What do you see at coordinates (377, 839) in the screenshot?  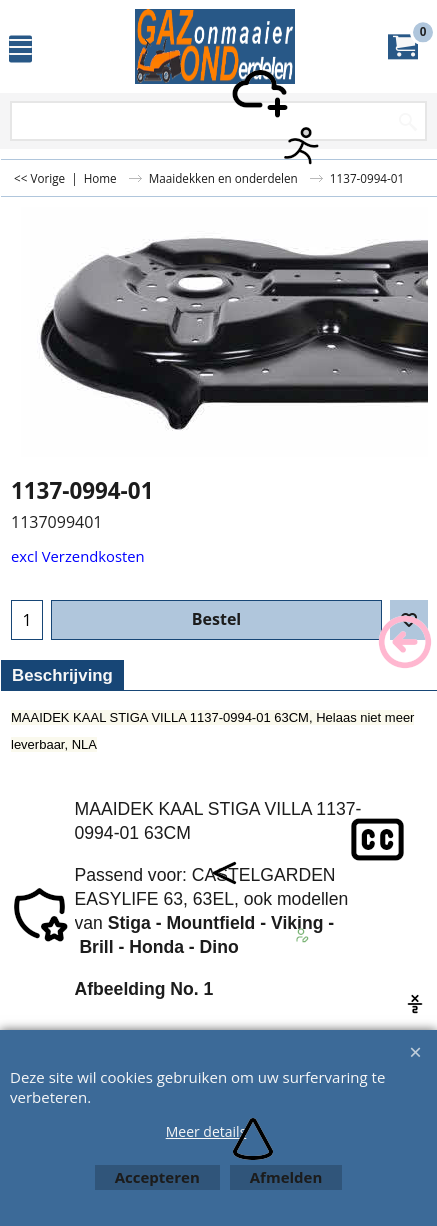 I see `enable closed captions` at bounding box center [377, 839].